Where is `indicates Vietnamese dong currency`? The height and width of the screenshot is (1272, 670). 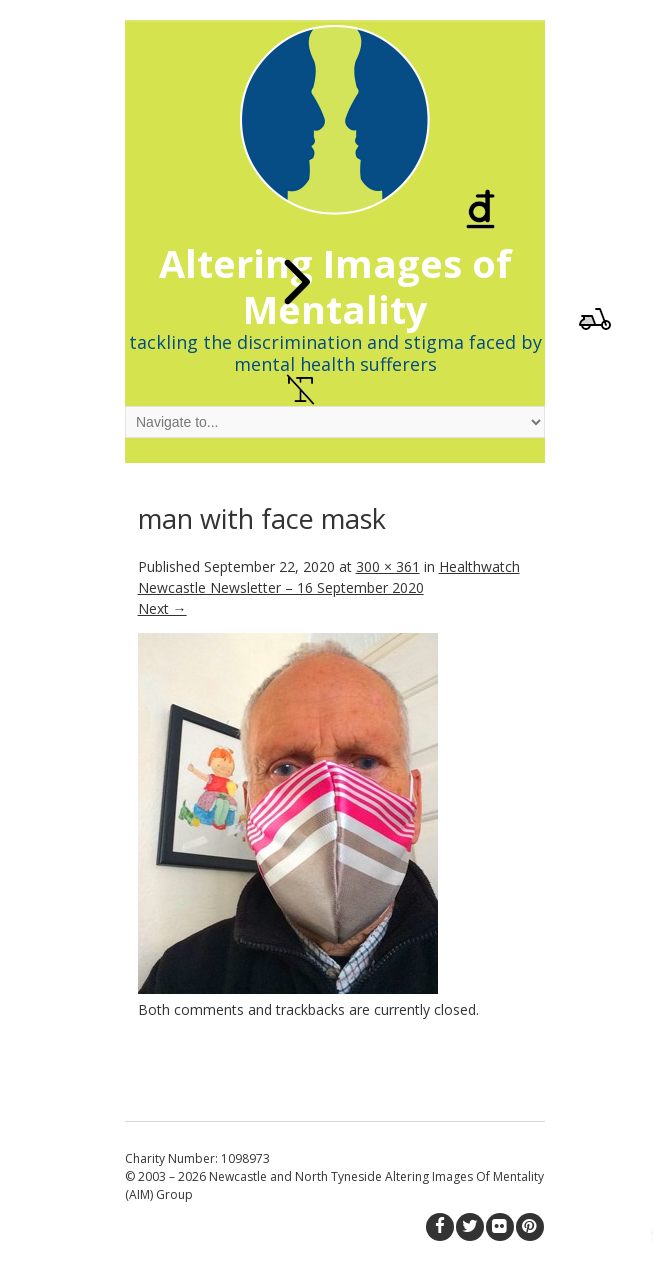 indicates Vietnamese dong currency is located at coordinates (480, 209).